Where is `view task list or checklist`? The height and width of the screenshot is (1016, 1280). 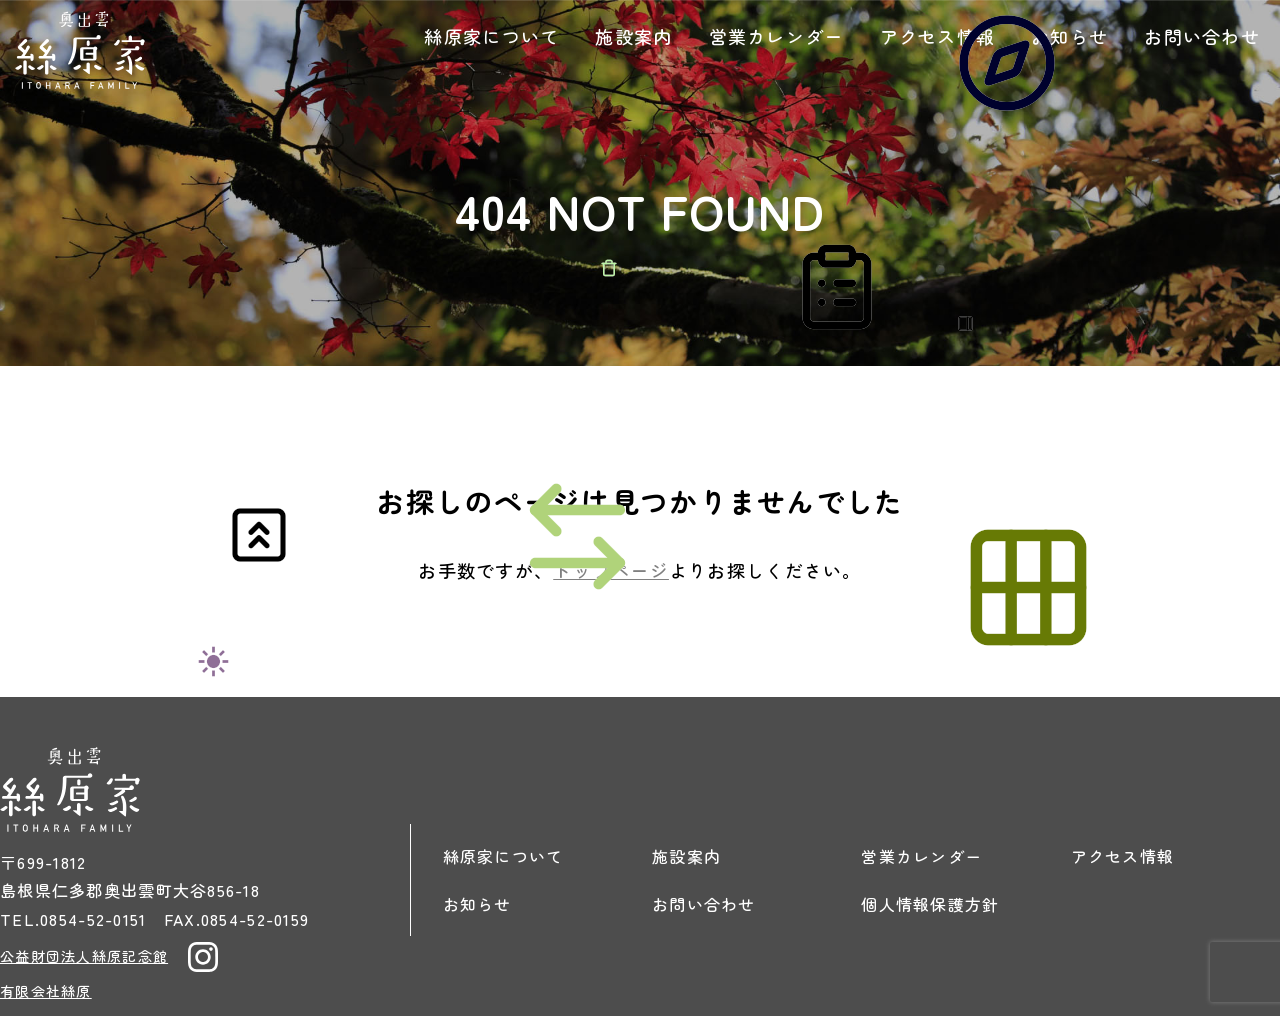
view task list or checklist is located at coordinates (837, 287).